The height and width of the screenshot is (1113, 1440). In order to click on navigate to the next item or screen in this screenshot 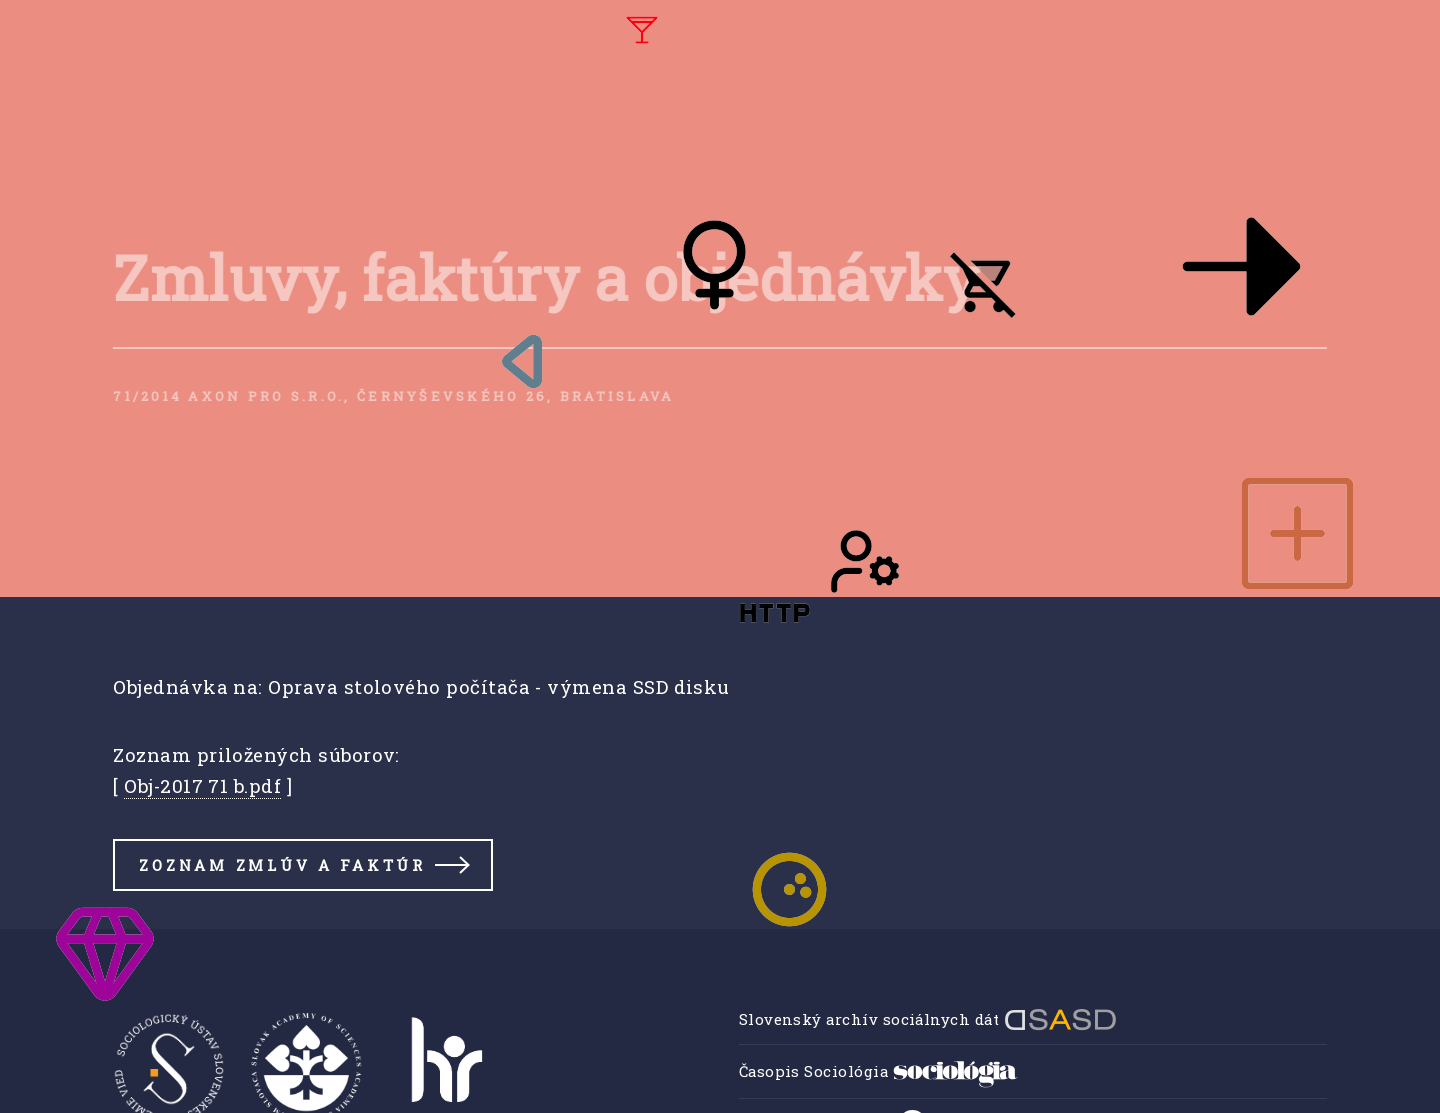, I will do `click(1241, 266)`.